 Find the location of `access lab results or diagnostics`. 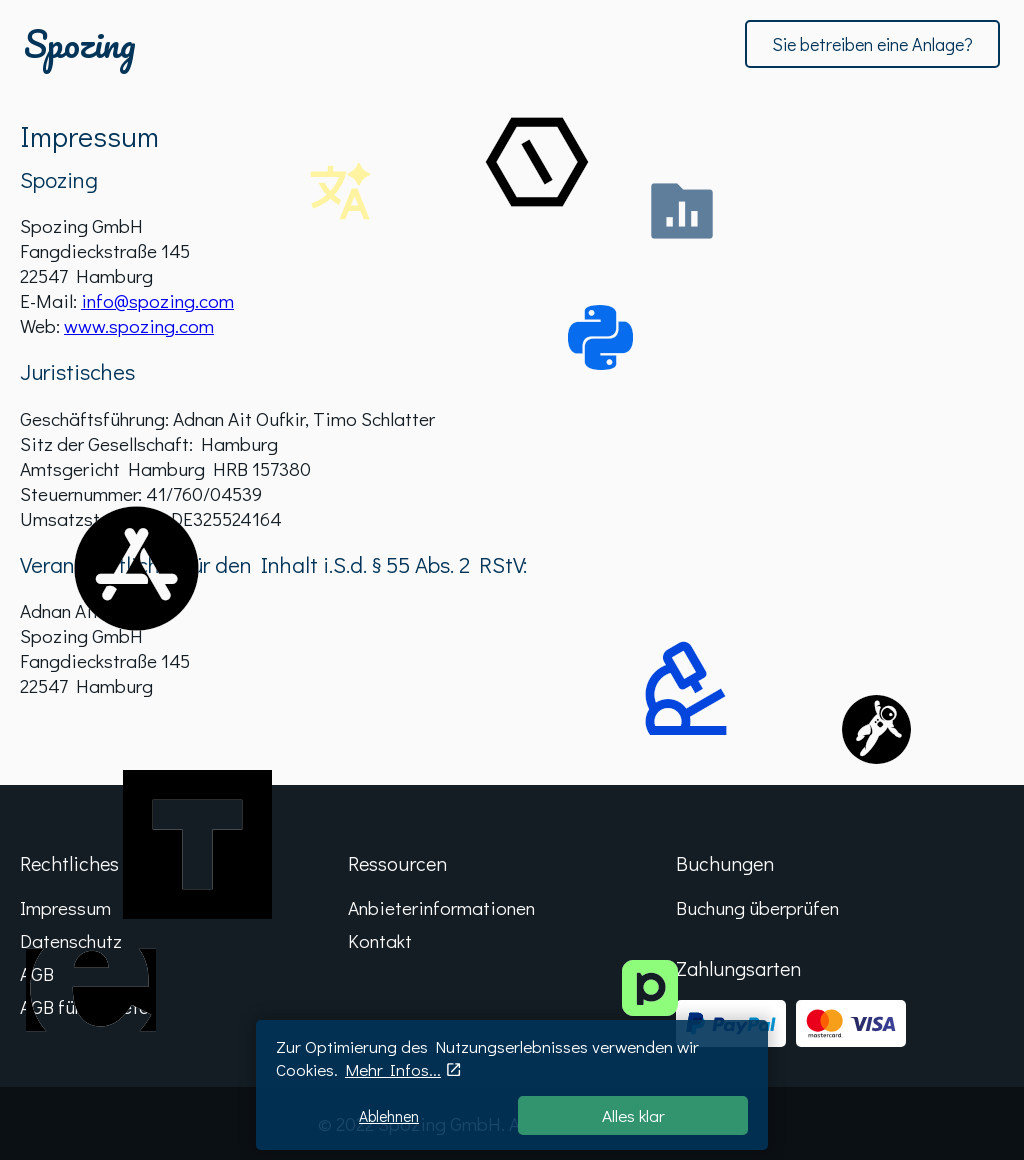

access lab results or diagnostics is located at coordinates (686, 690).